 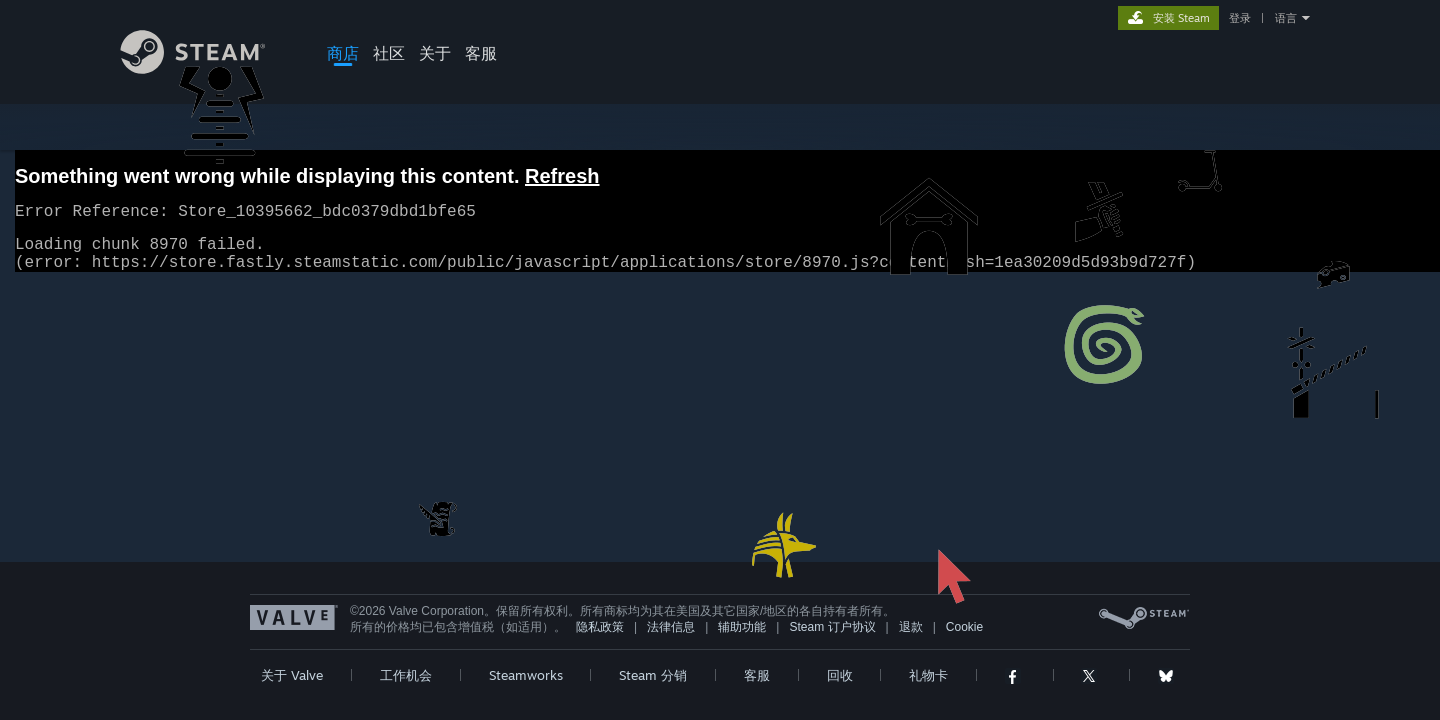 What do you see at coordinates (954, 576) in the screenshot?
I see `standard mouse cursor or pointer indicator` at bounding box center [954, 576].